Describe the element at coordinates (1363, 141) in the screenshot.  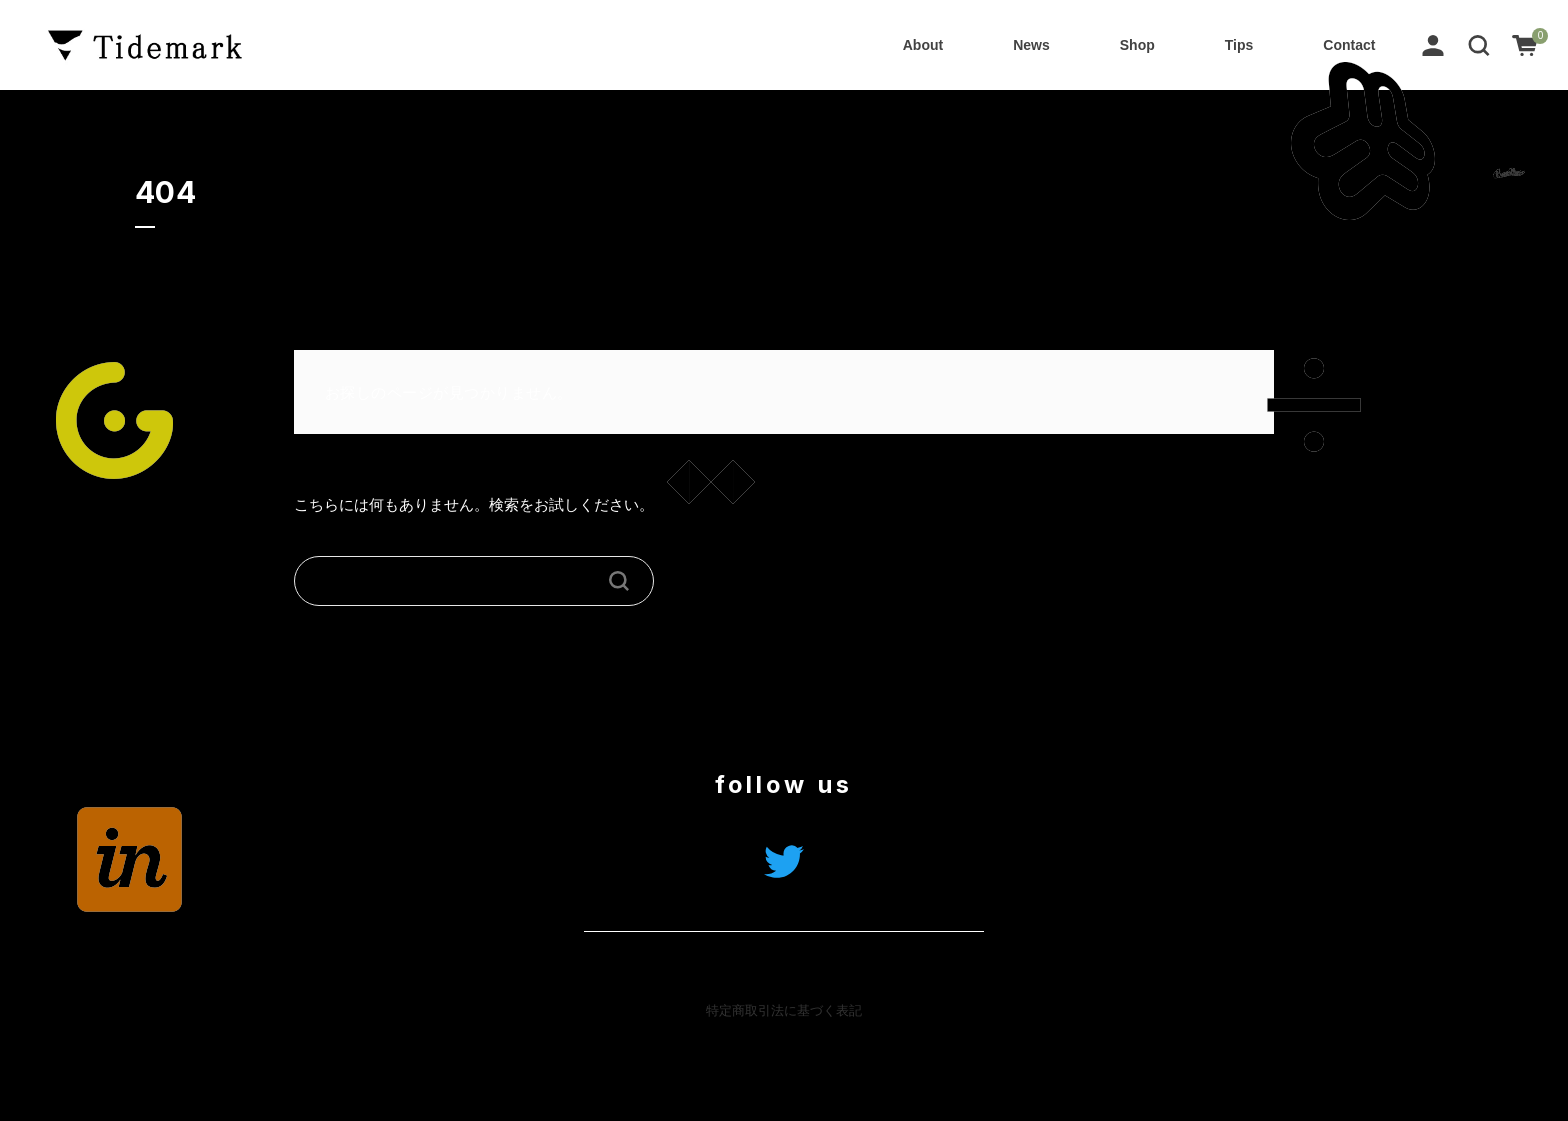
I see `open webmin server administration panel` at that location.